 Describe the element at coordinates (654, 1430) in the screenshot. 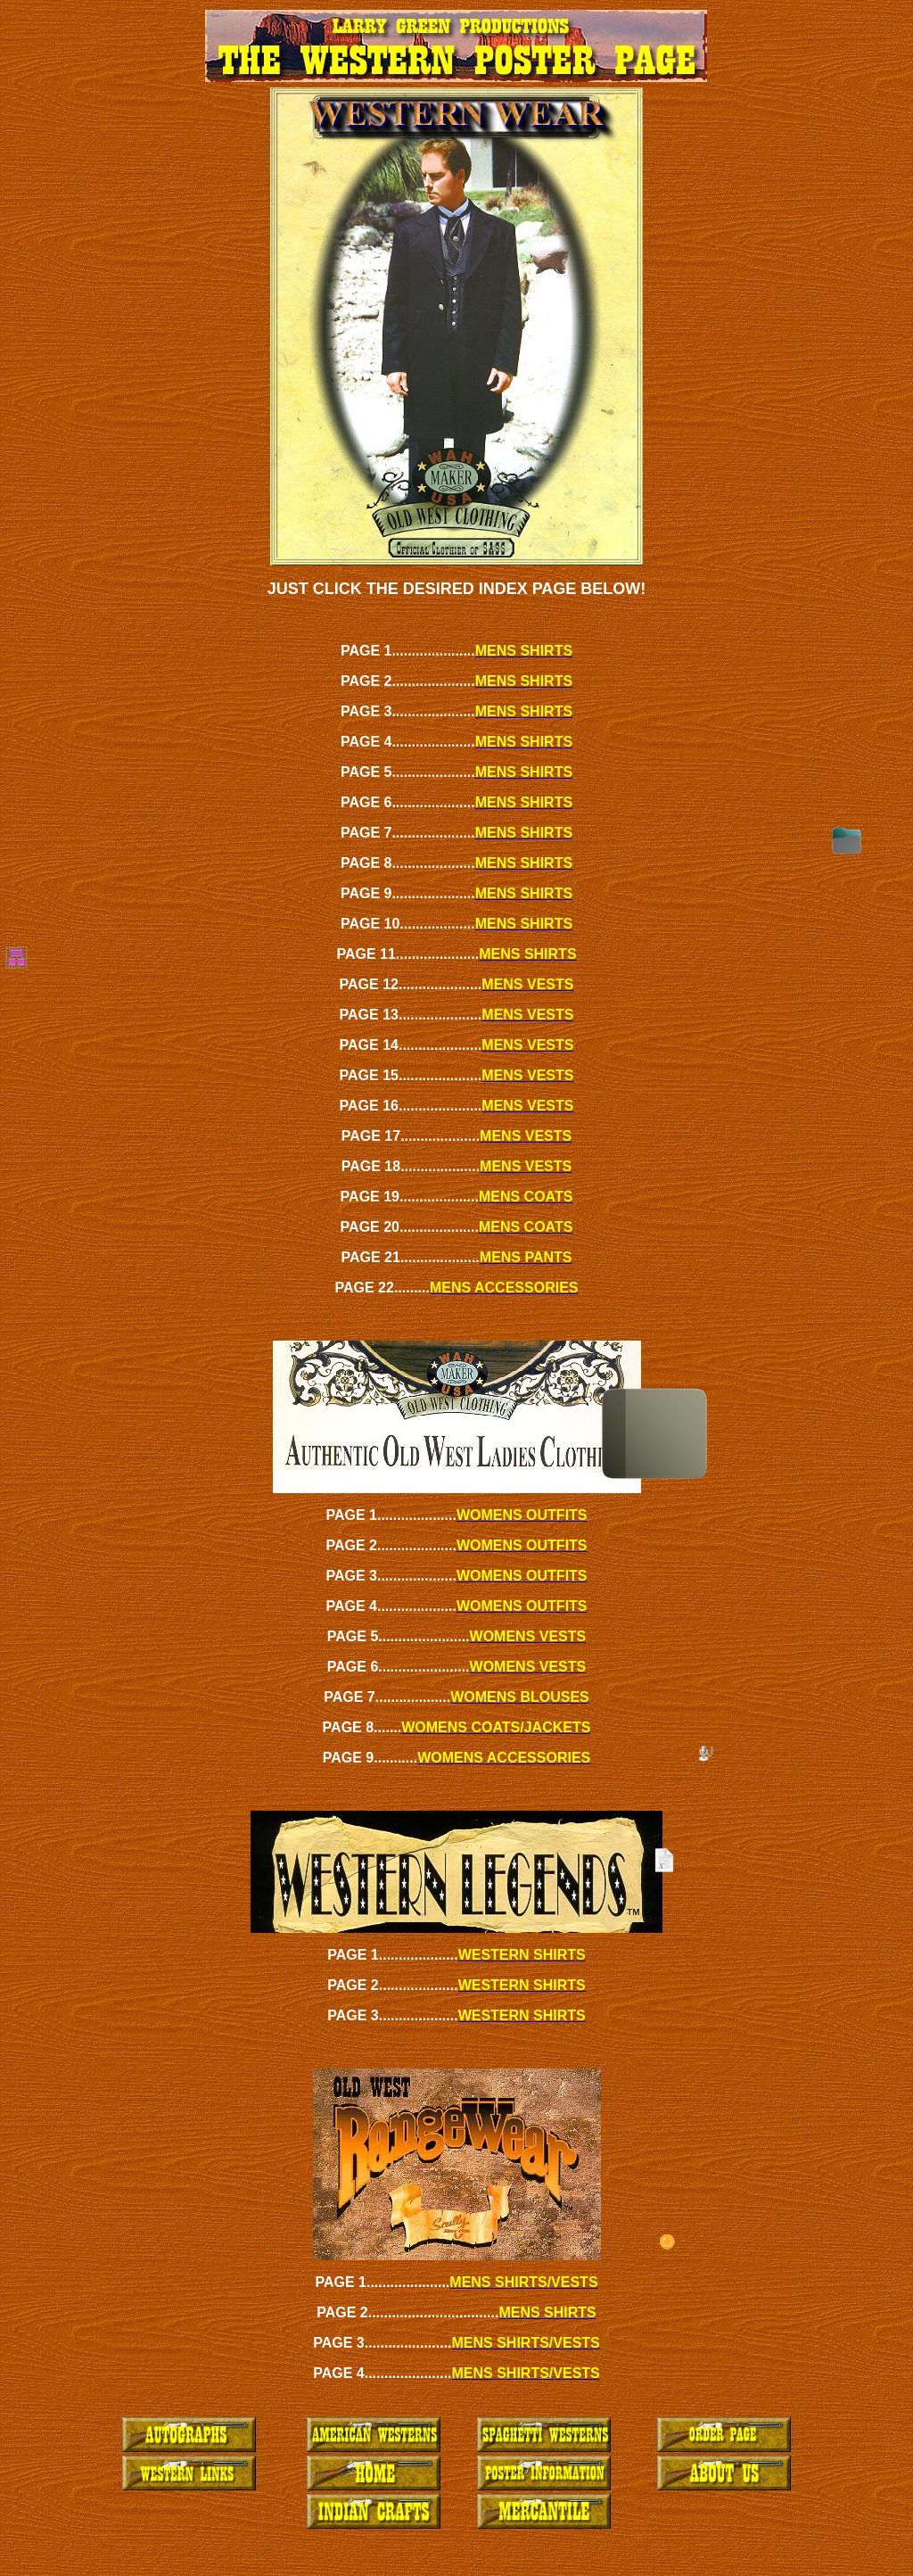

I see `access the desktop folder` at that location.